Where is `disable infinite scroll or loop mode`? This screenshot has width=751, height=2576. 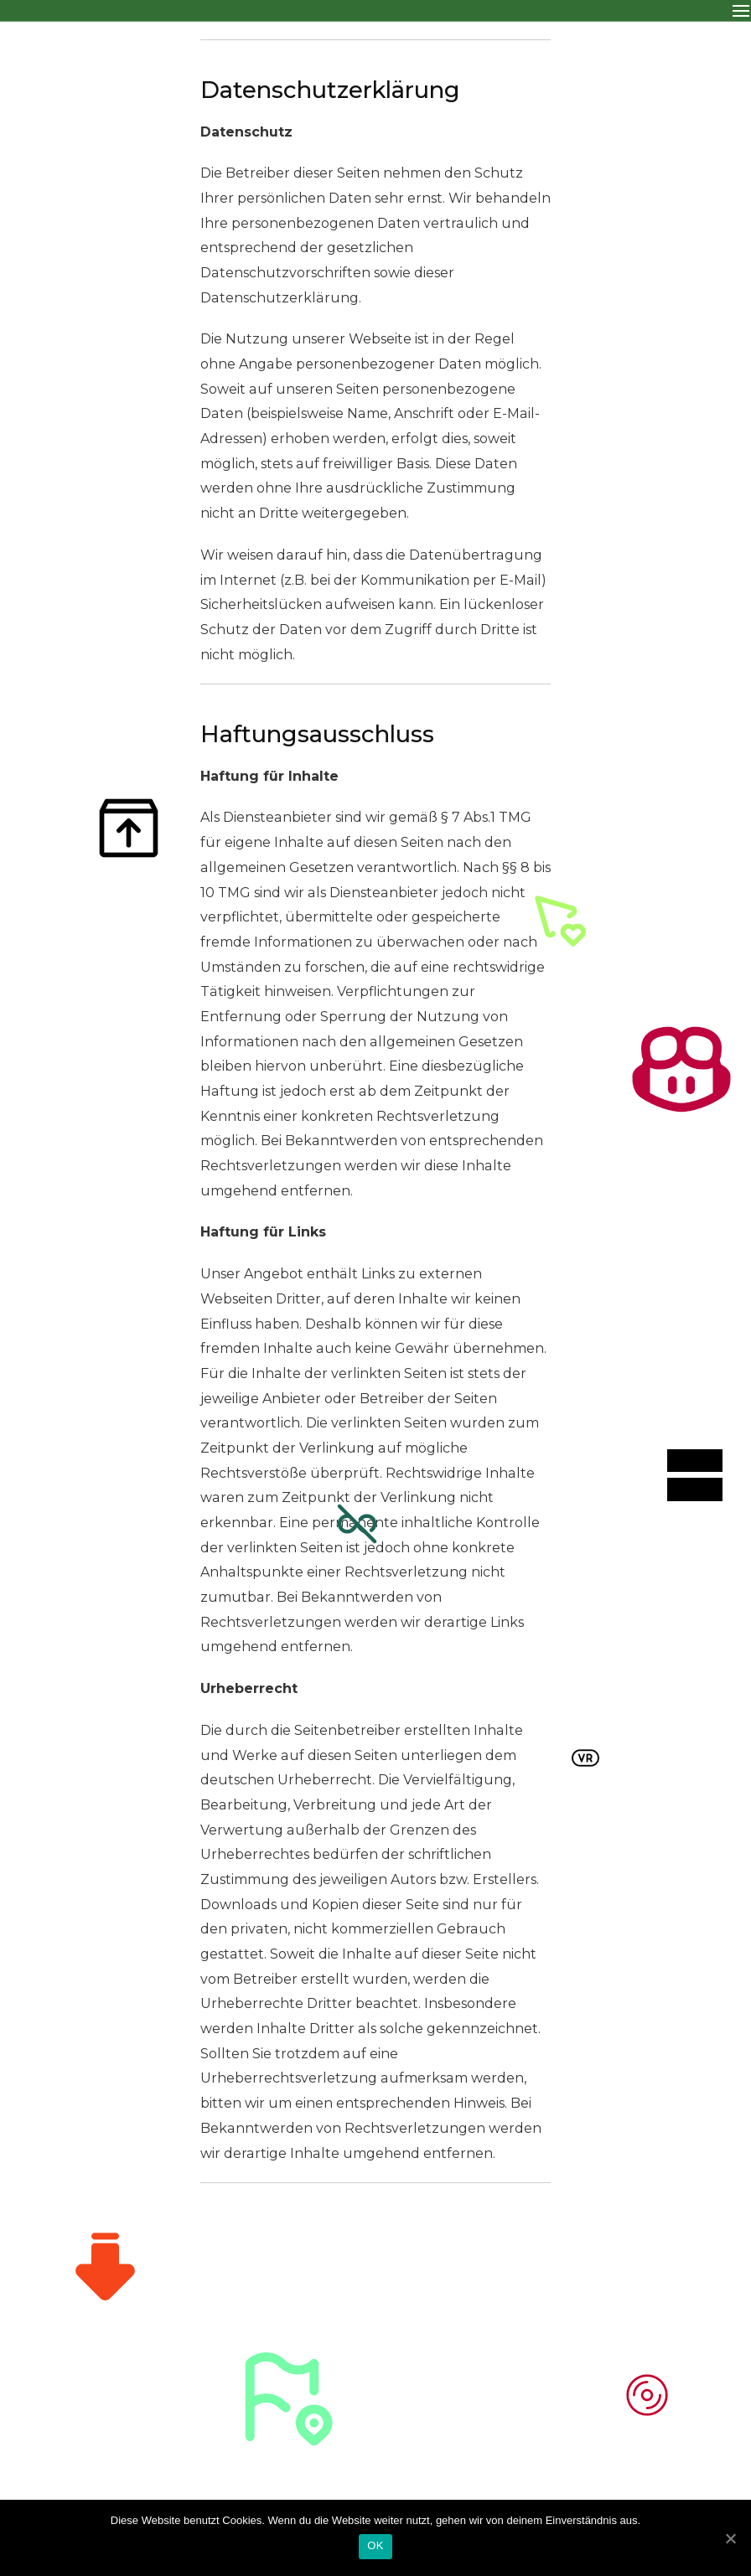
disable infinite scroll or loop mode is located at coordinates (357, 1524).